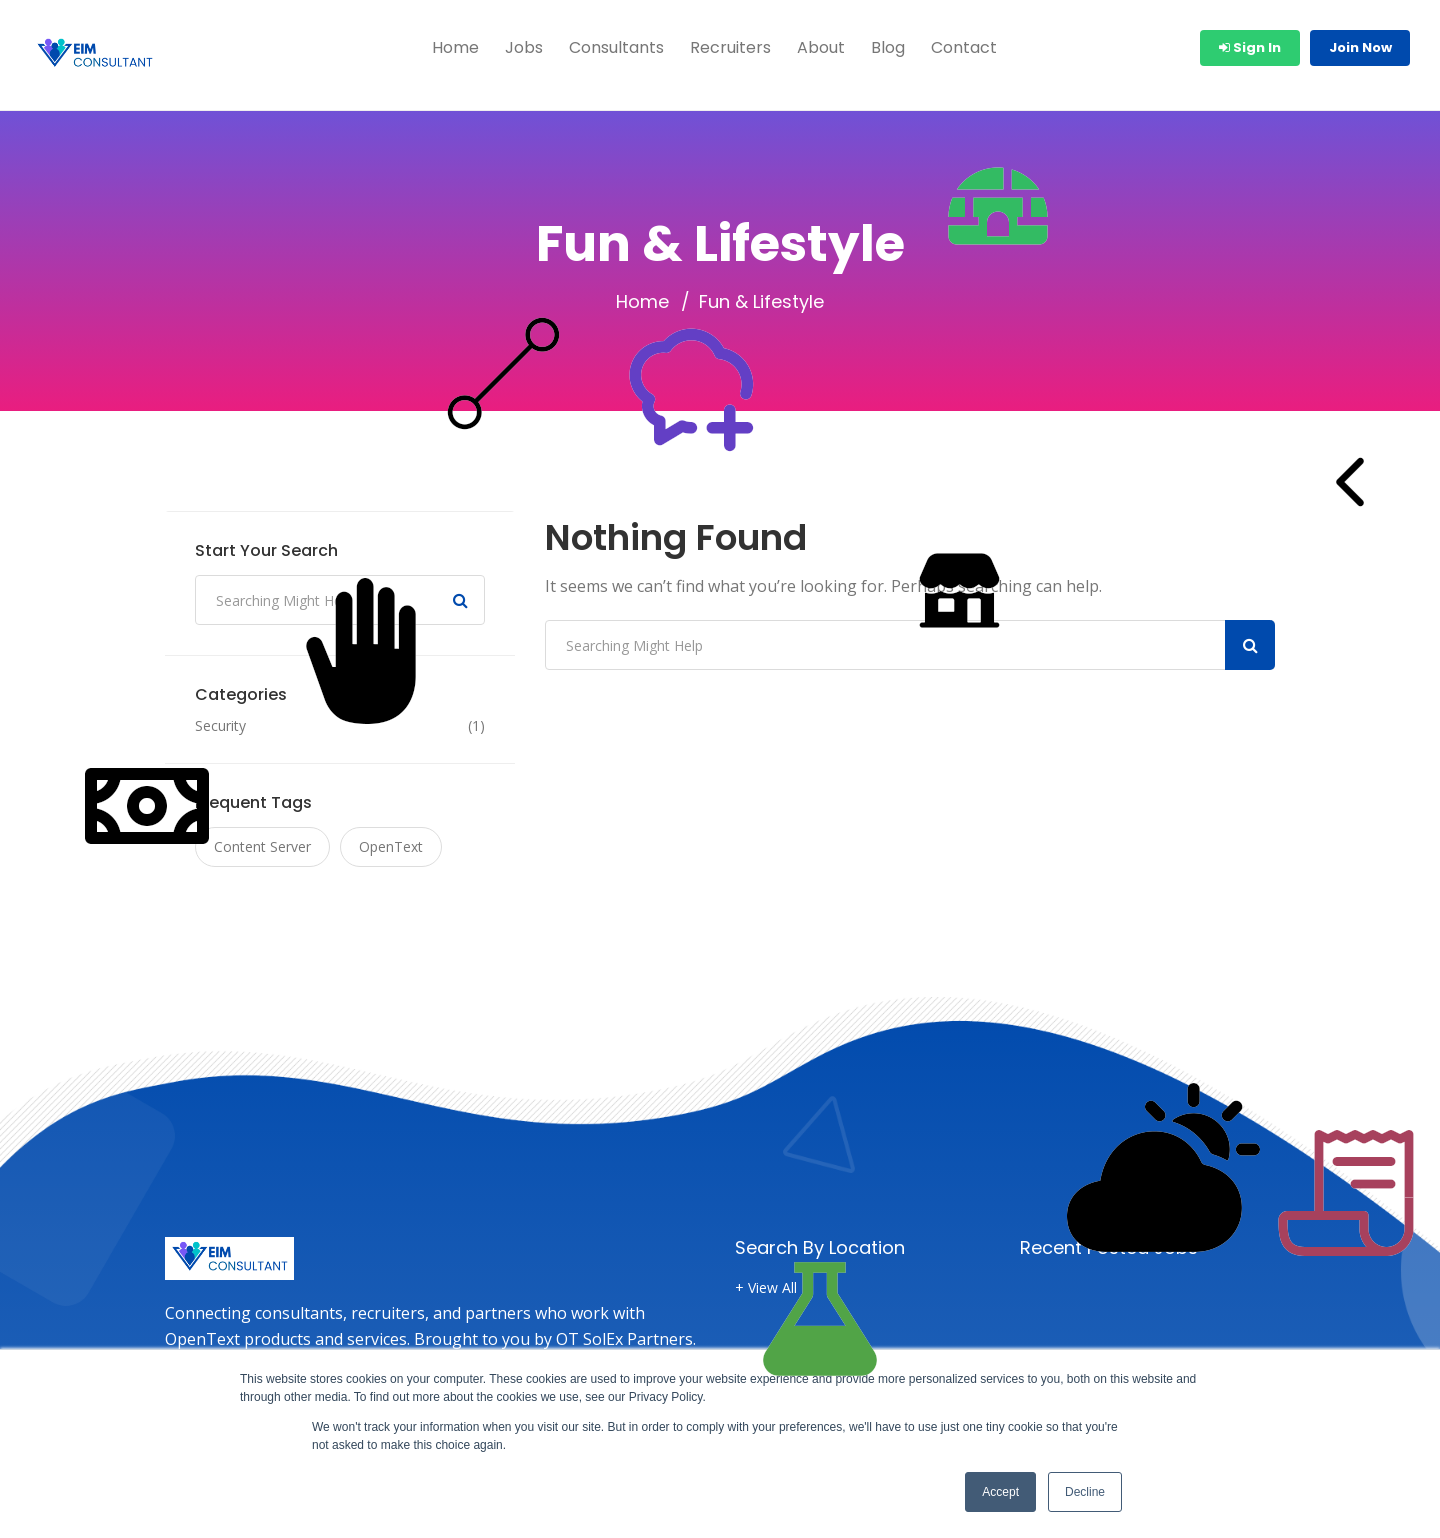 This screenshot has height=1538, width=1440. I want to click on indicates cold weather or winter conditions, so click(998, 206).